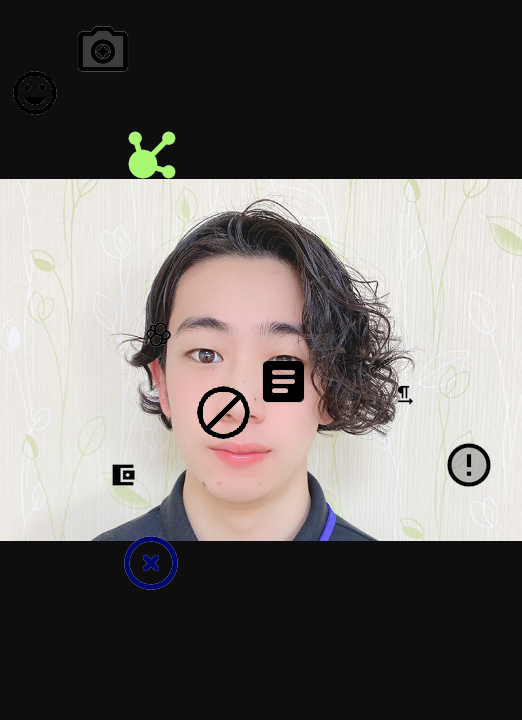  What do you see at coordinates (223, 412) in the screenshot?
I see `block or ban a user` at bounding box center [223, 412].